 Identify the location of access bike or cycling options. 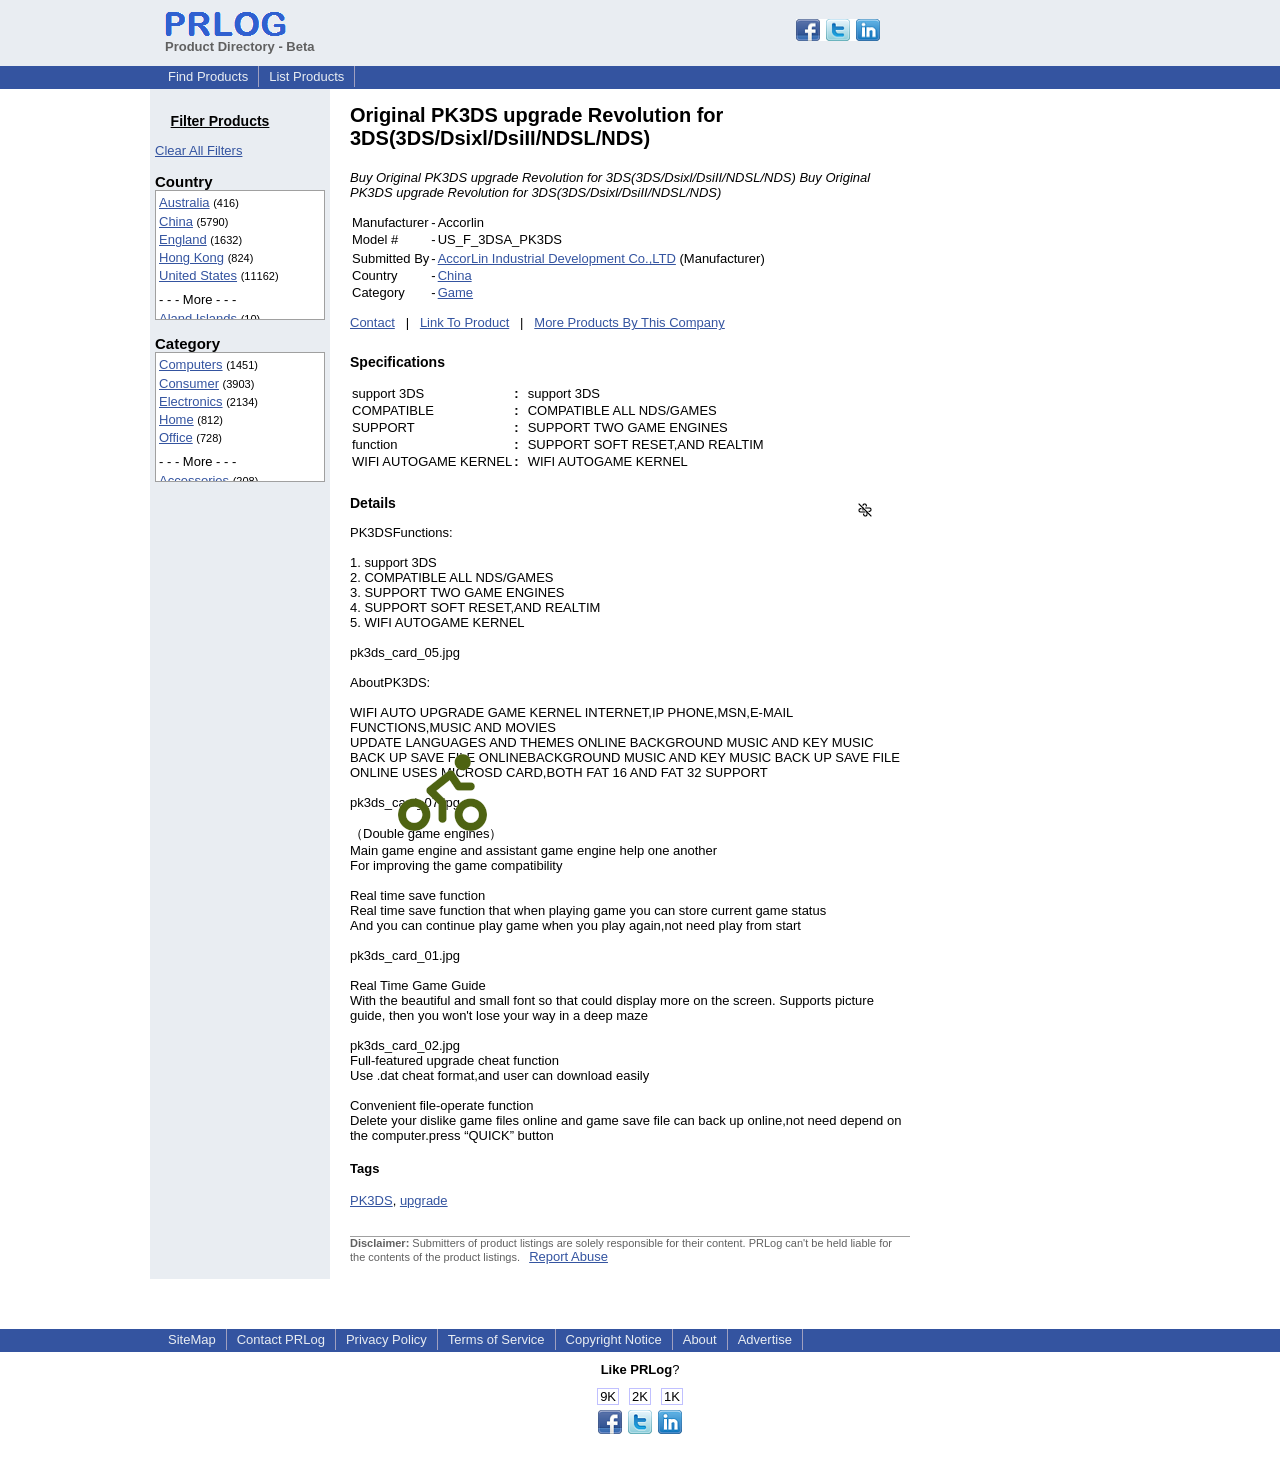
(442, 790).